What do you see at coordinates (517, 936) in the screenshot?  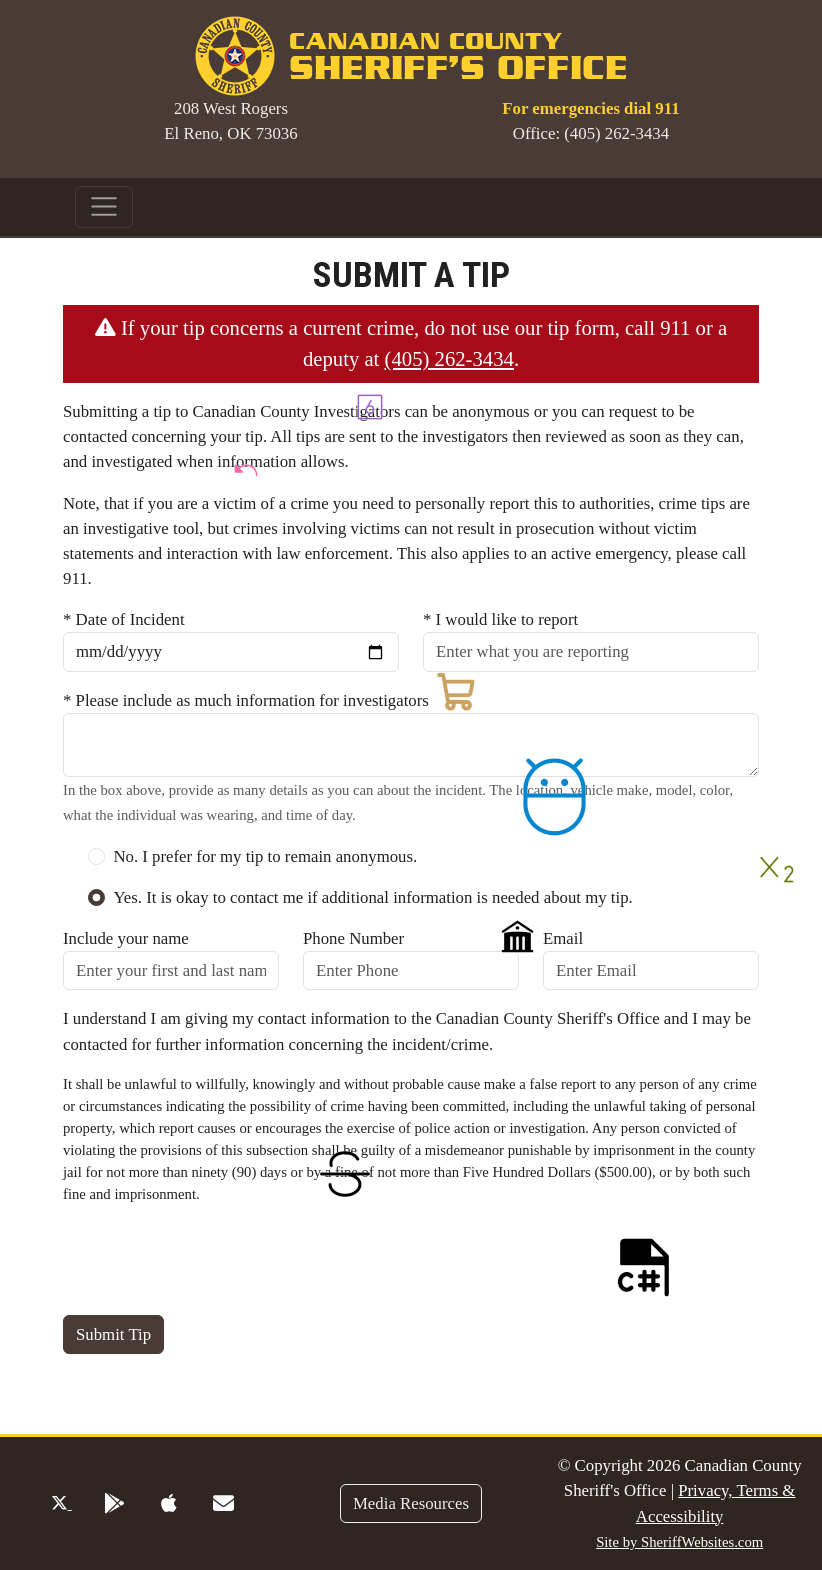 I see `access library or archives` at bounding box center [517, 936].